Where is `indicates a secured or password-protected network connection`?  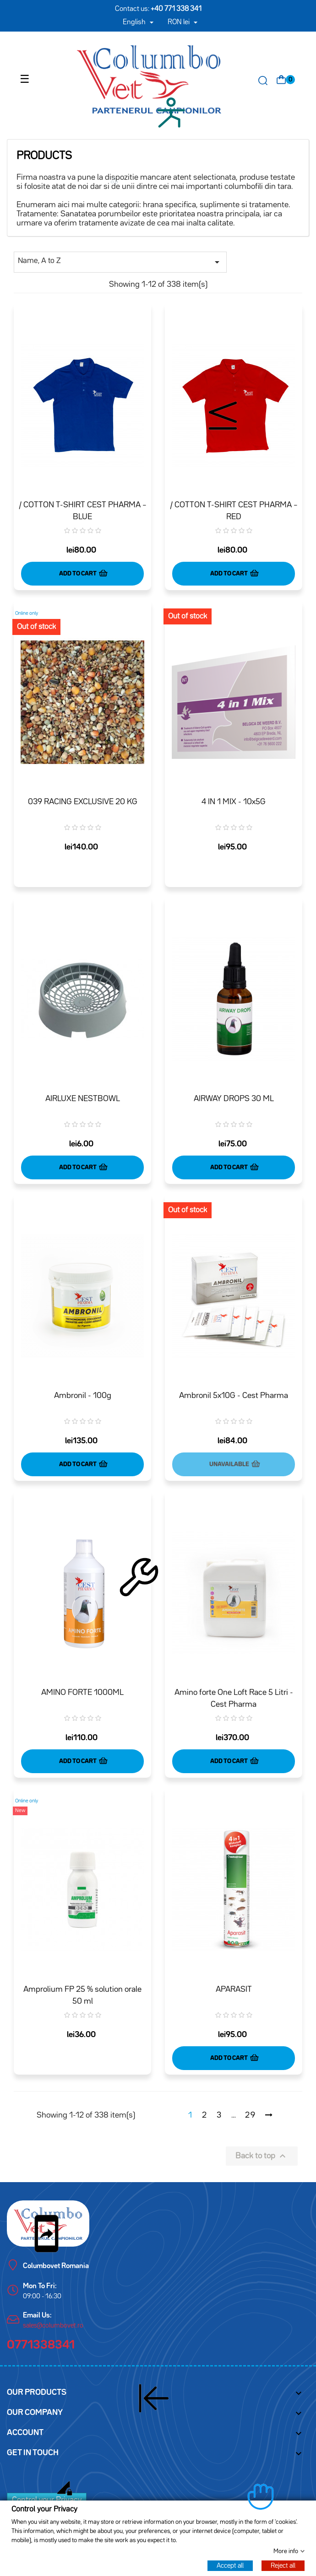 indicates a secured or password-protected network connection is located at coordinates (64, 2488).